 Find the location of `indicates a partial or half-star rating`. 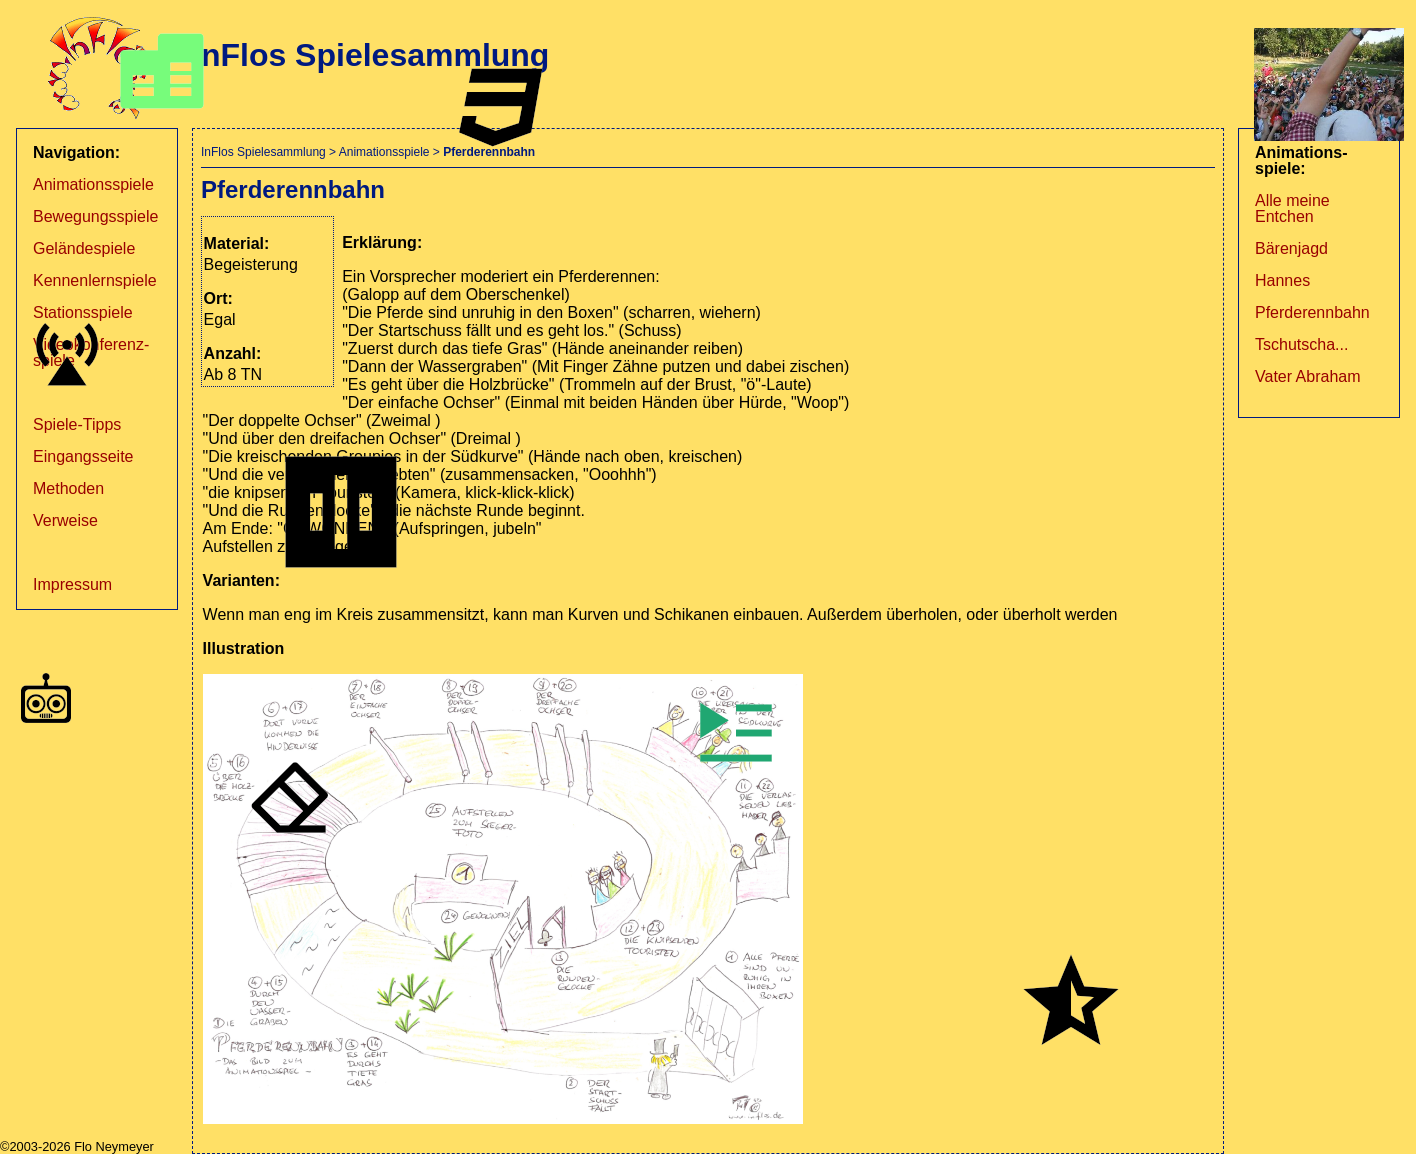

indicates a partial or half-star rating is located at coordinates (1071, 1002).